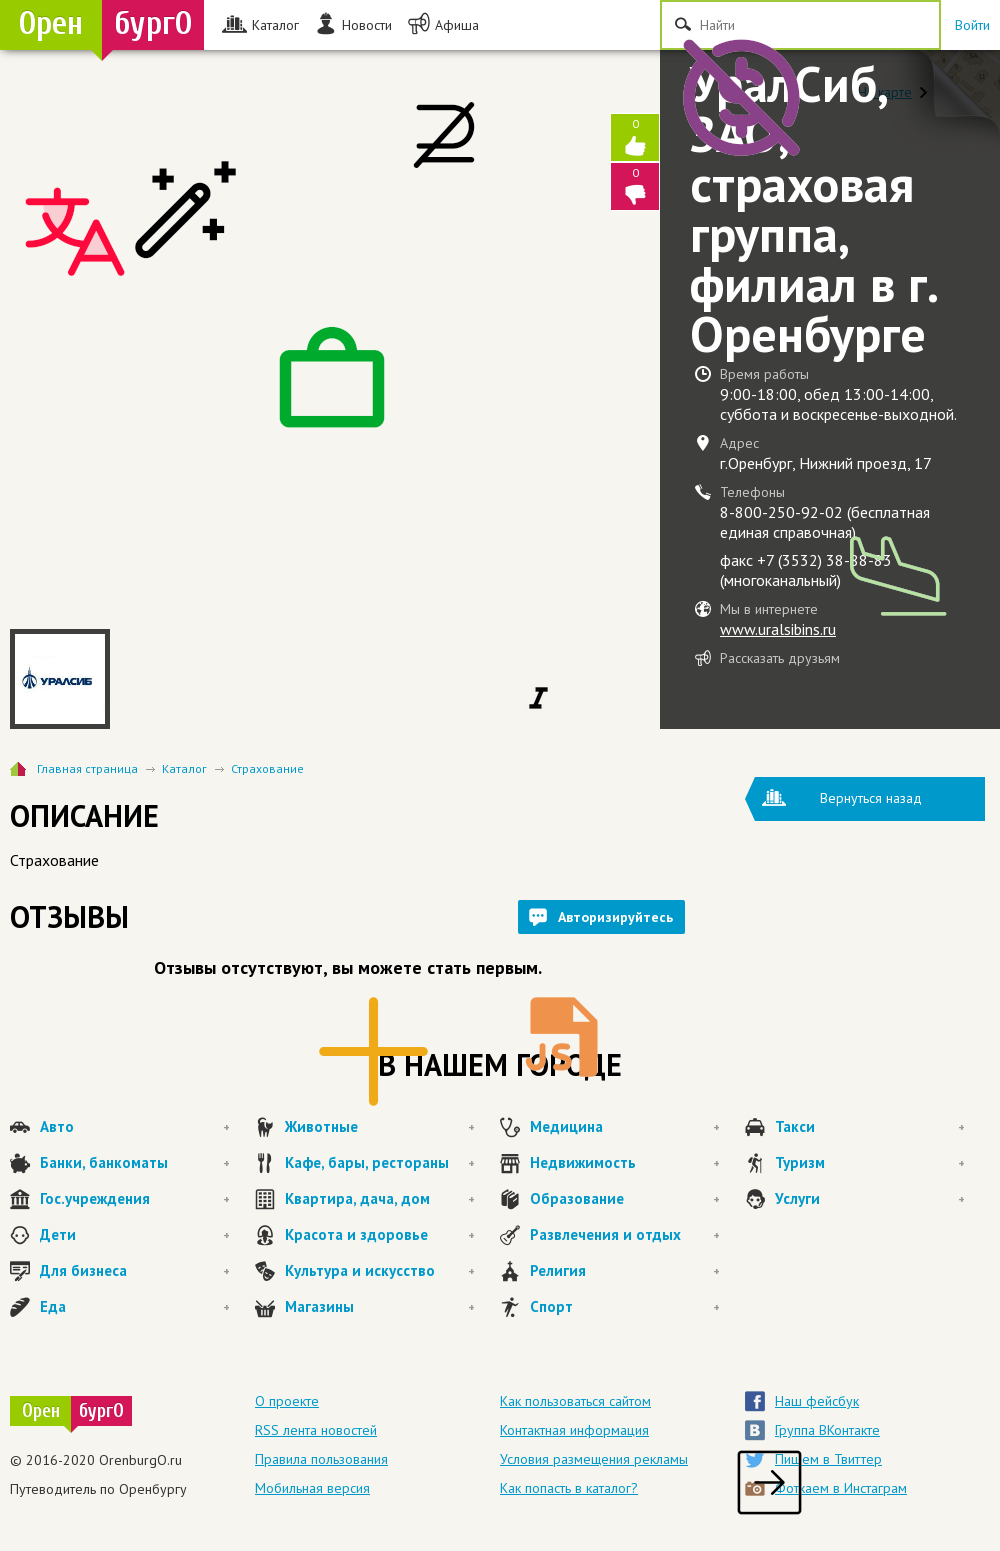  What do you see at coordinates (893, 576) in the screenshot?
I see `indicates flight arrival or landing status` at bounding box center [893, 576].